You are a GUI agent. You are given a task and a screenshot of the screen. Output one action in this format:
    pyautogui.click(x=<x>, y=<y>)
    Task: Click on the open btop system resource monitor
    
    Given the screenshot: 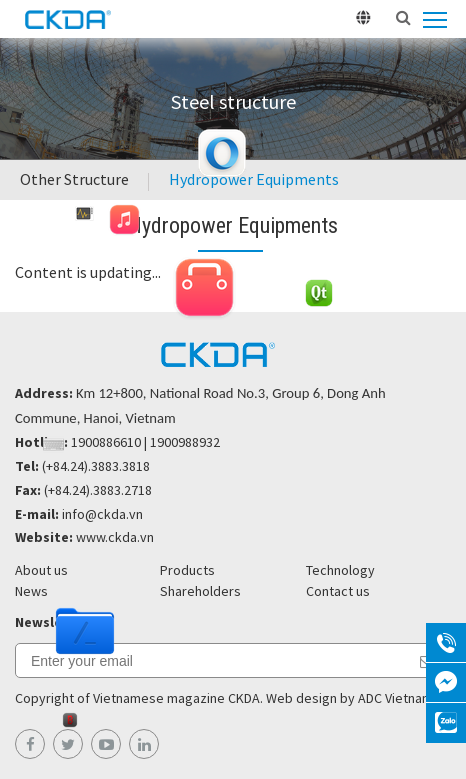 What is the action you would take?
    pyautogui.click(x=70, y=720)
    